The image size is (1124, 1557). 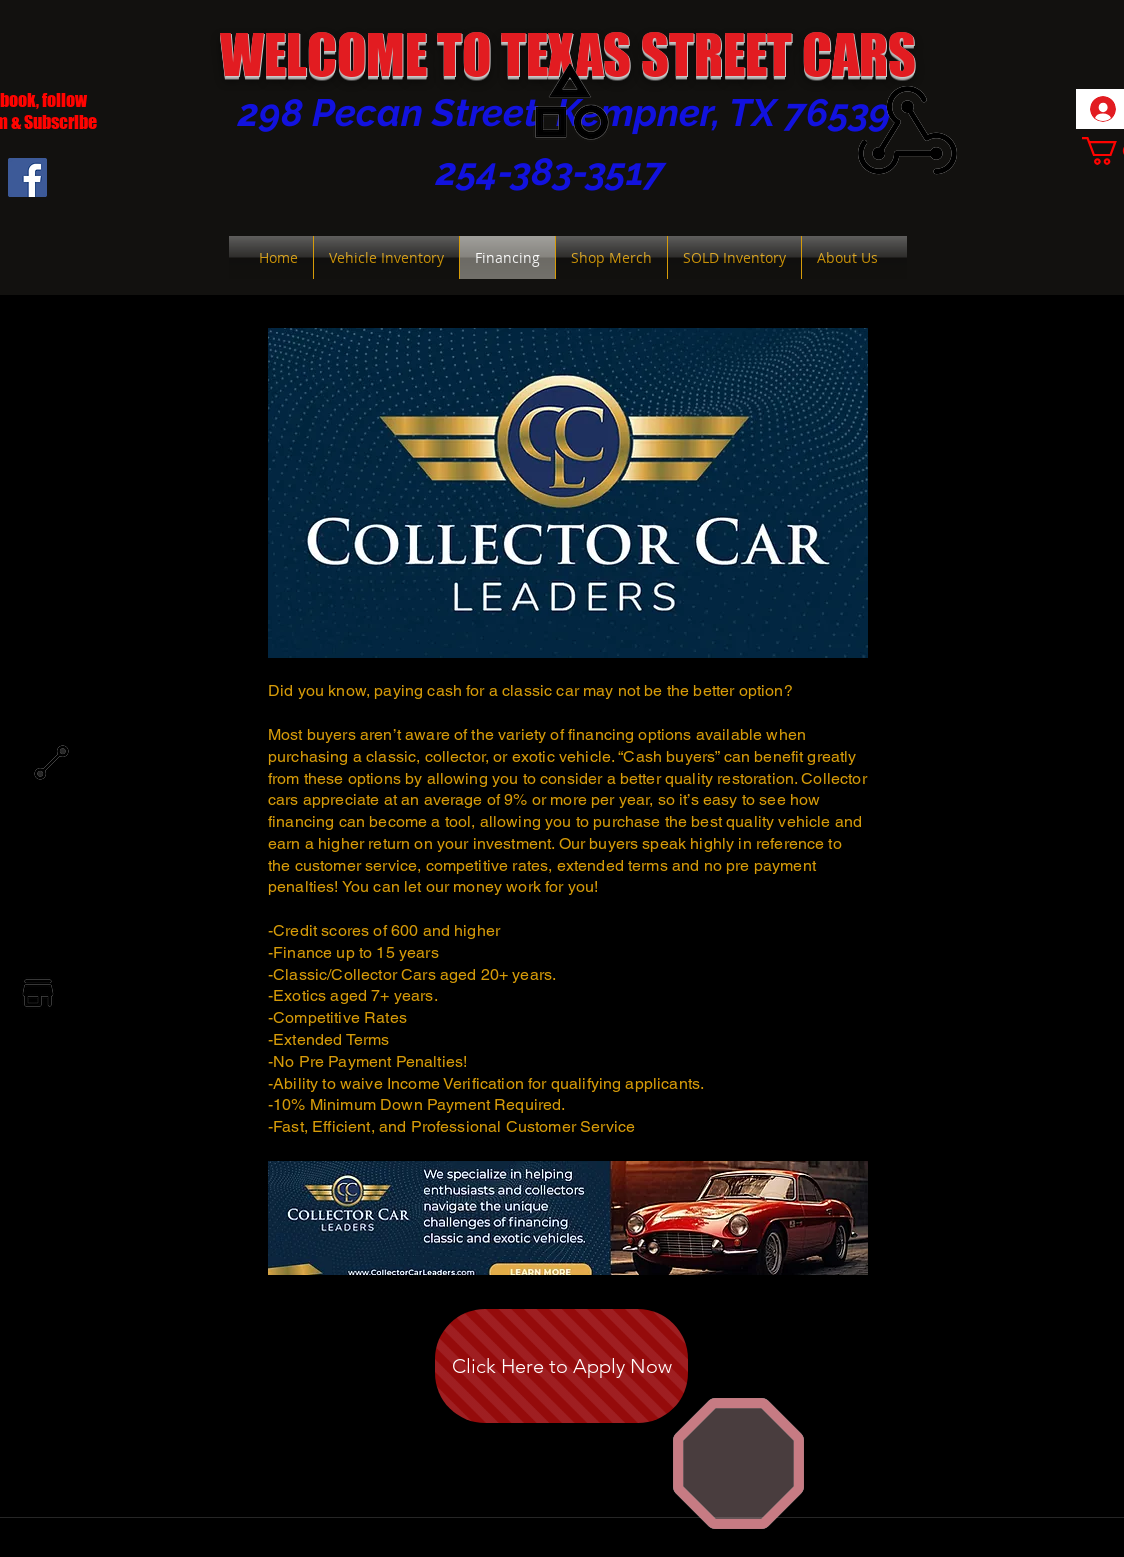 I want to click on browse or filter by category, so click(x=570, y=101).